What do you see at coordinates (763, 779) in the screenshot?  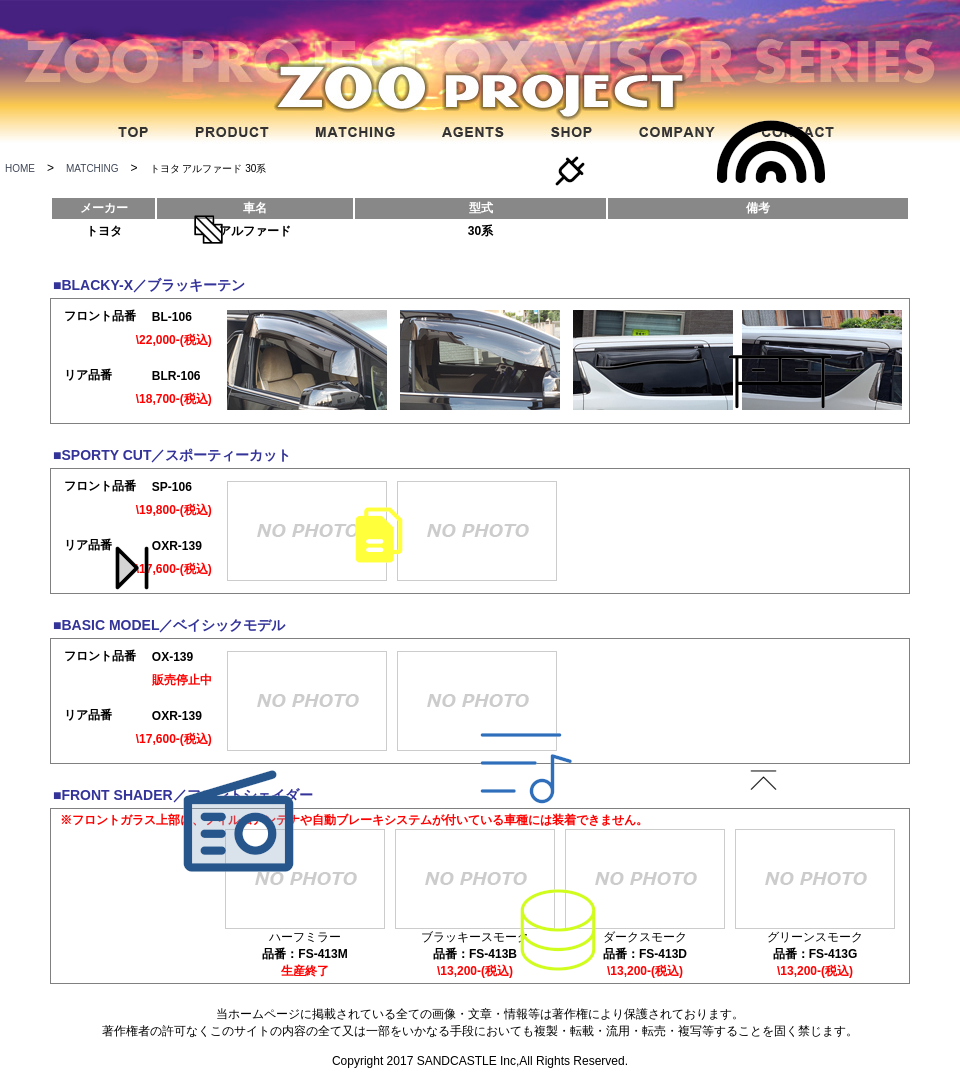 I see `collapse content to top` at bounding box center [763, 779].